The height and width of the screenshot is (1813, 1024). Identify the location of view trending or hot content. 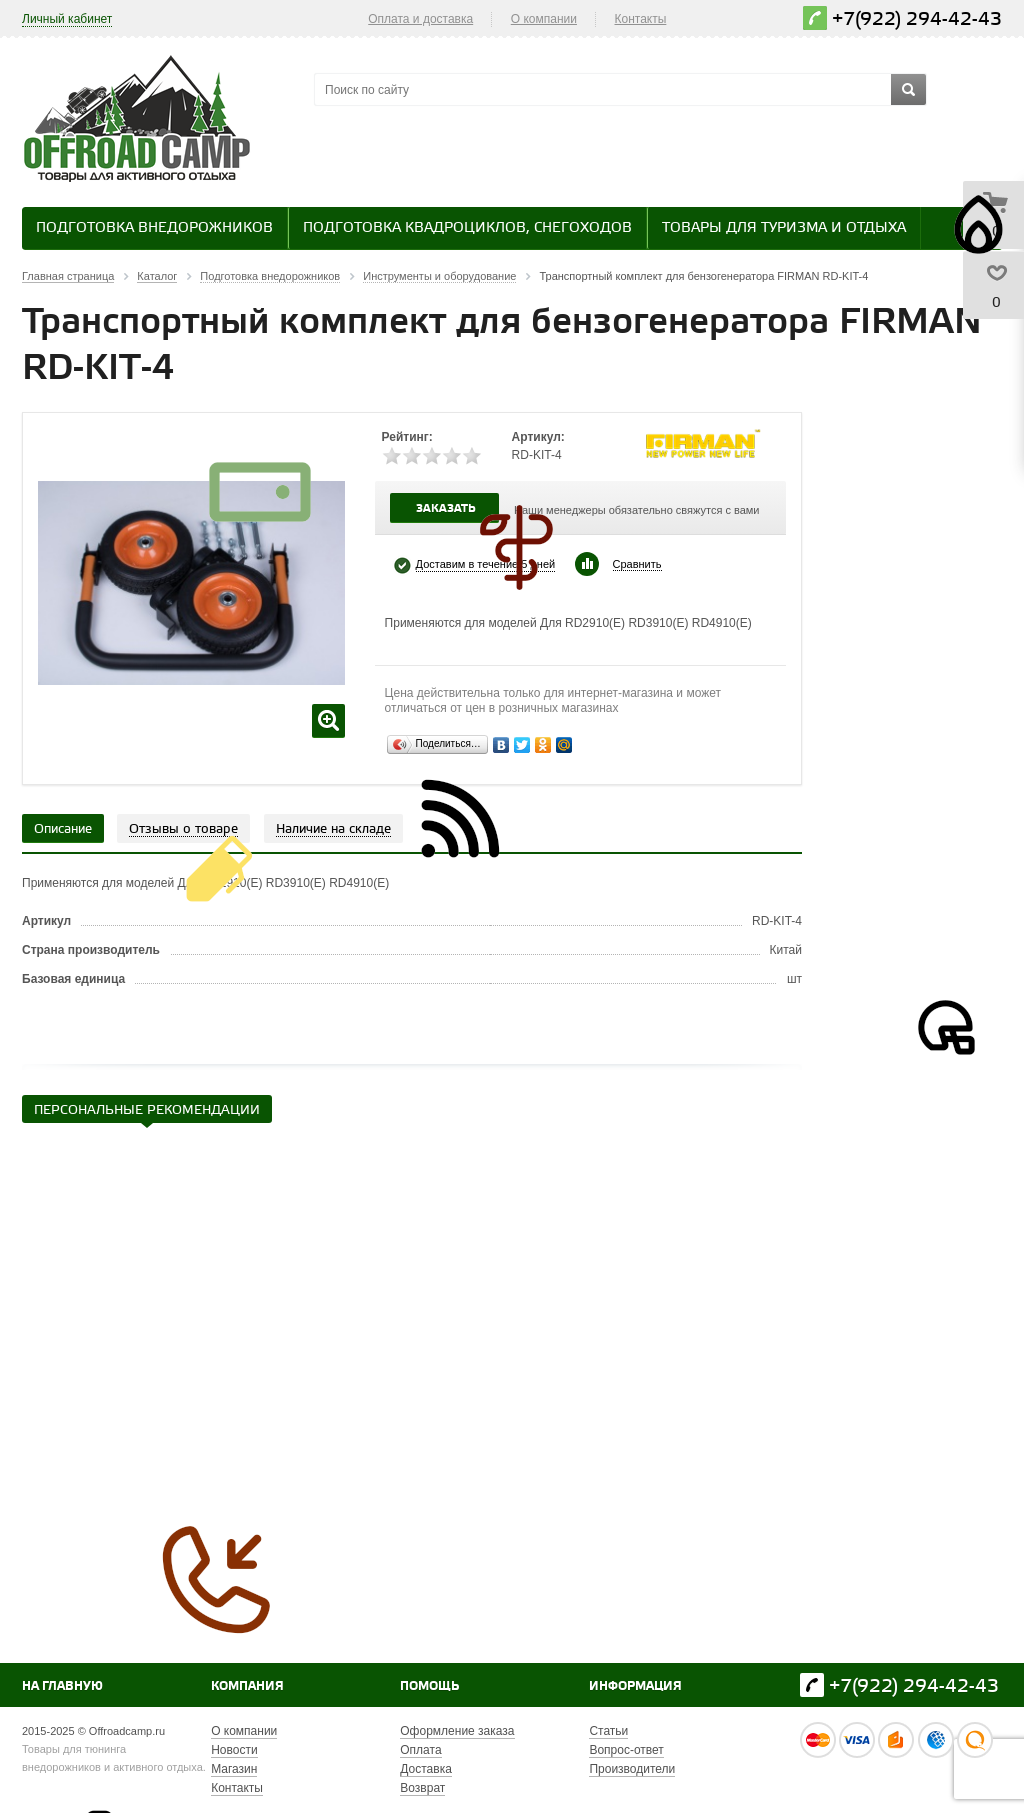
(978, 225).